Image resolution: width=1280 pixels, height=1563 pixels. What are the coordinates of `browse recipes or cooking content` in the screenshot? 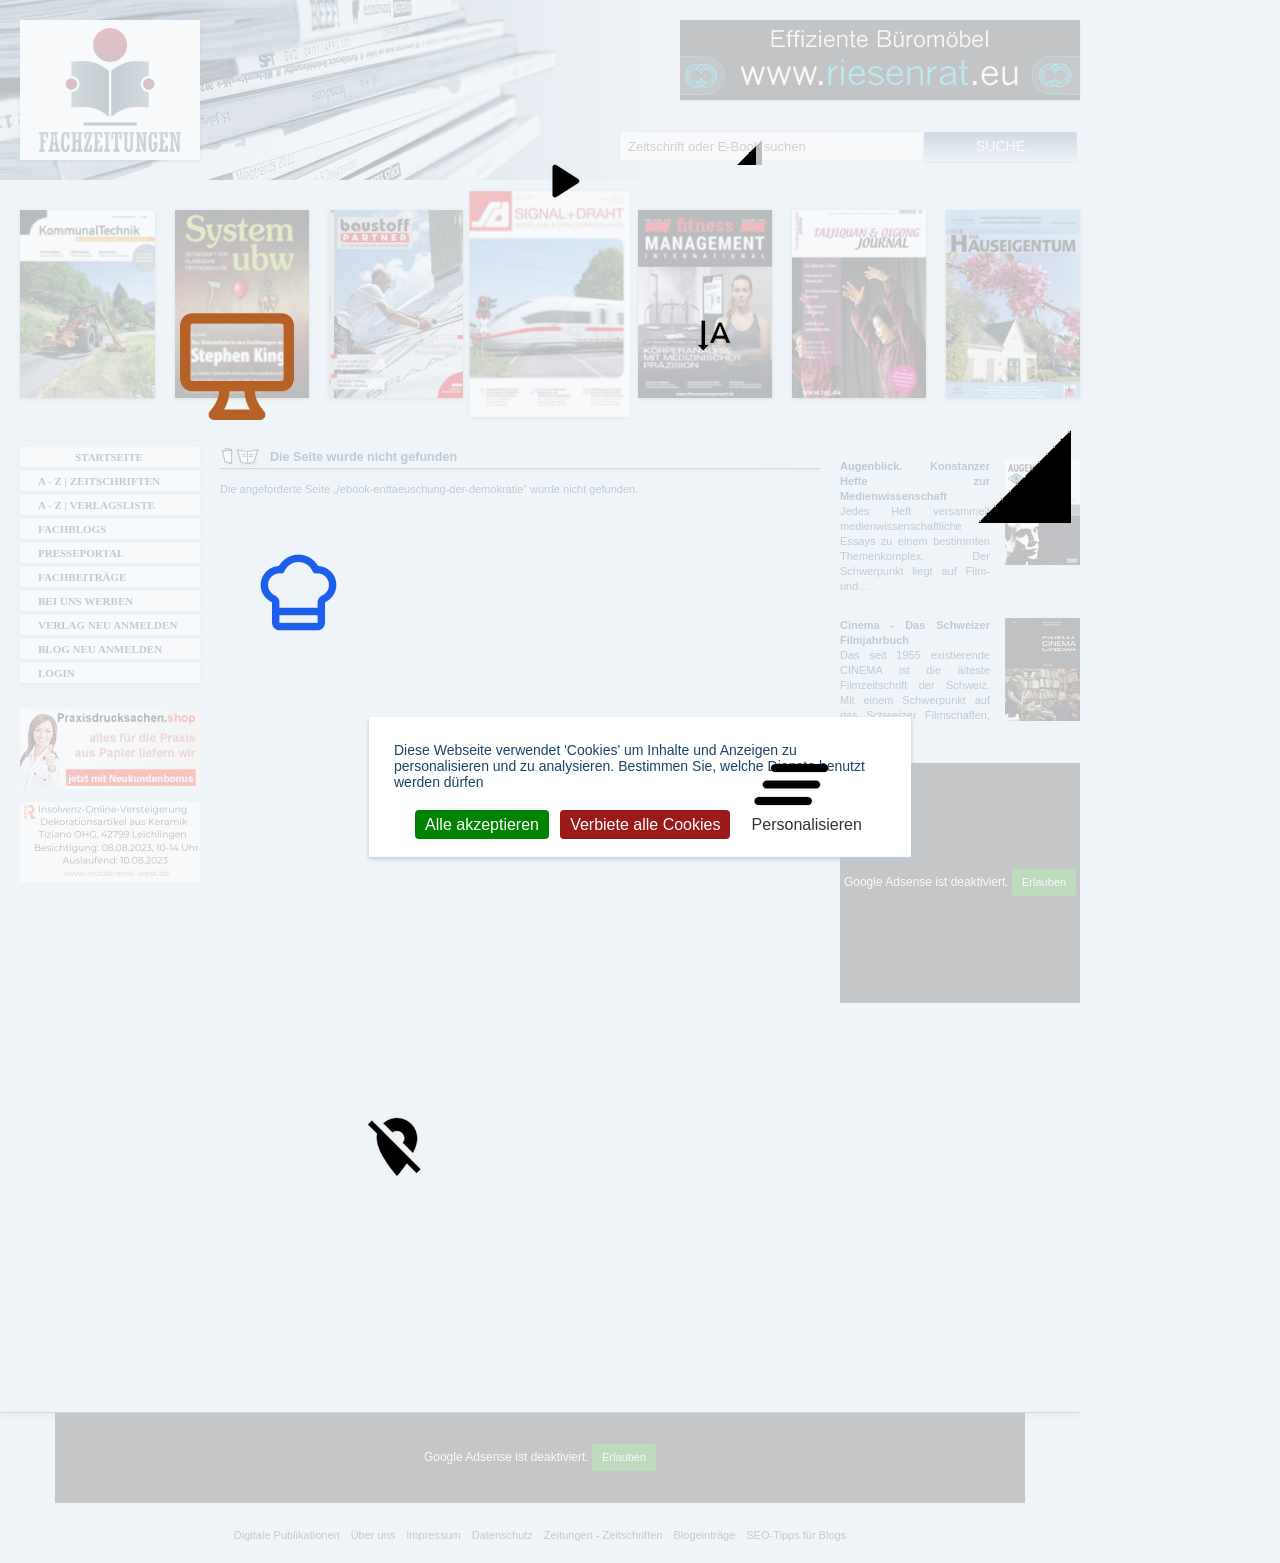 It's located at (298, 592).